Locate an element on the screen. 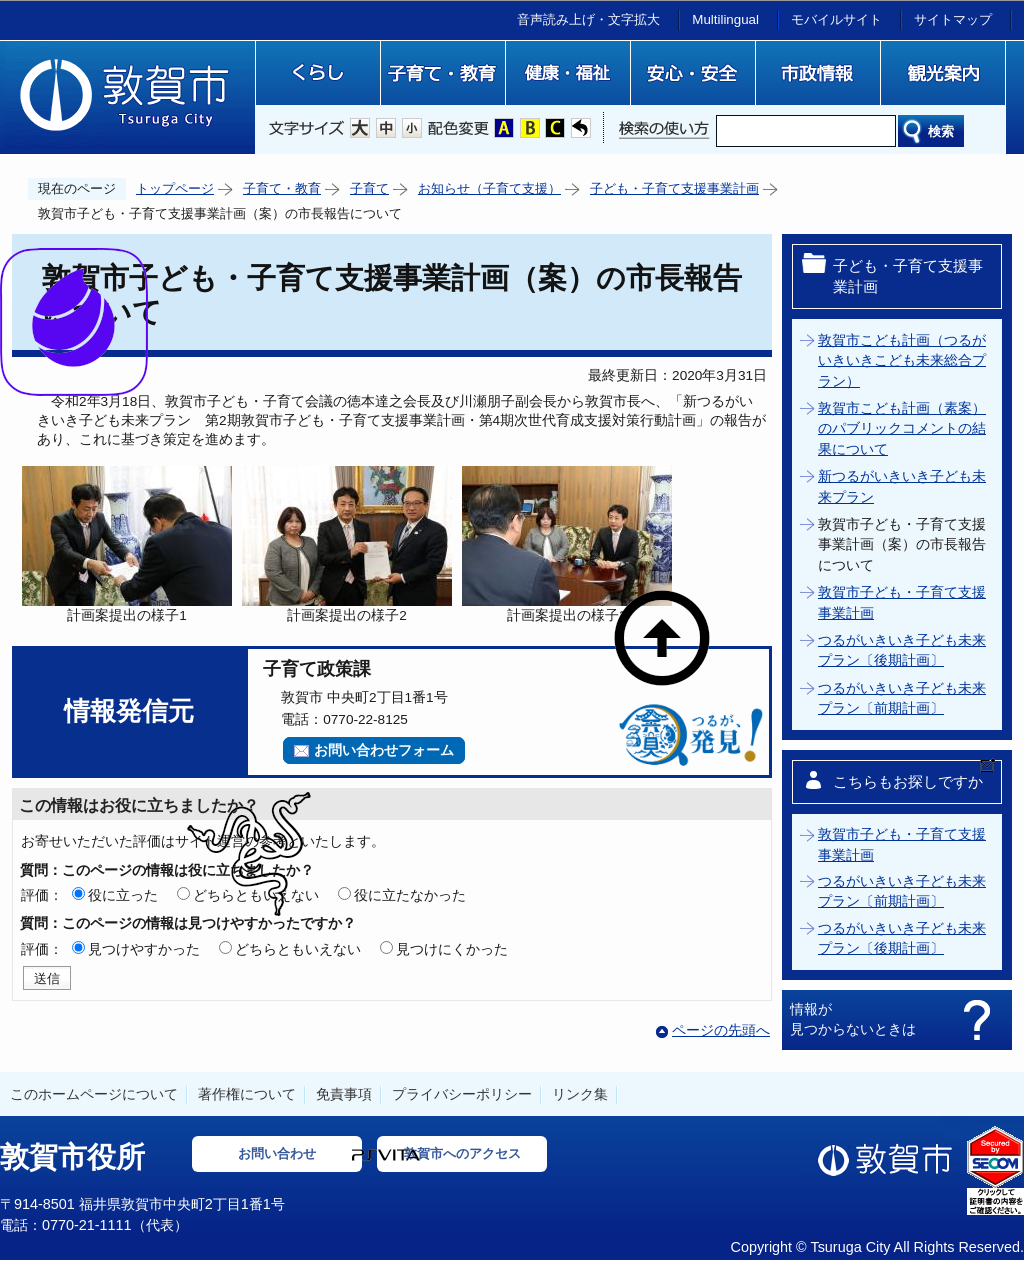 The height and width of the screenshot is (1262, 1024). PlayStation Vita brand logo is located at coordinates (386, 1155).